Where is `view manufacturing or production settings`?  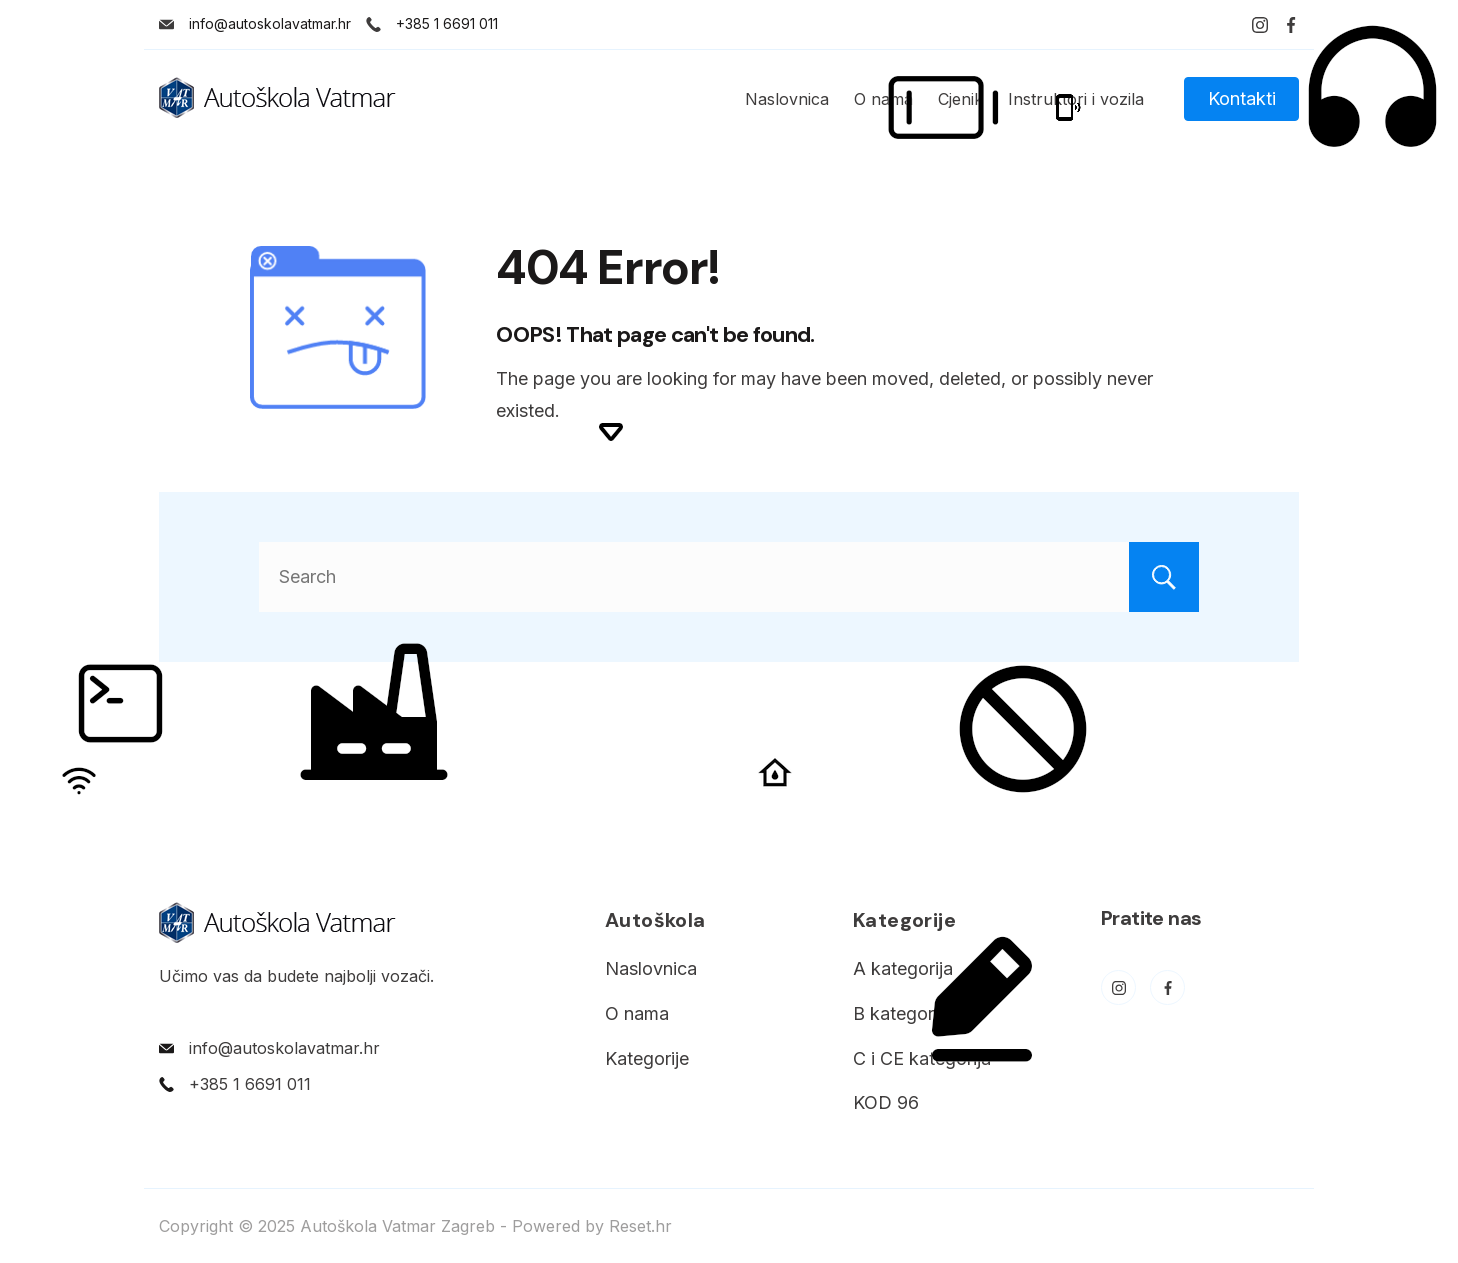 view manufacturing or production settings is located at coordinates (374, 717).